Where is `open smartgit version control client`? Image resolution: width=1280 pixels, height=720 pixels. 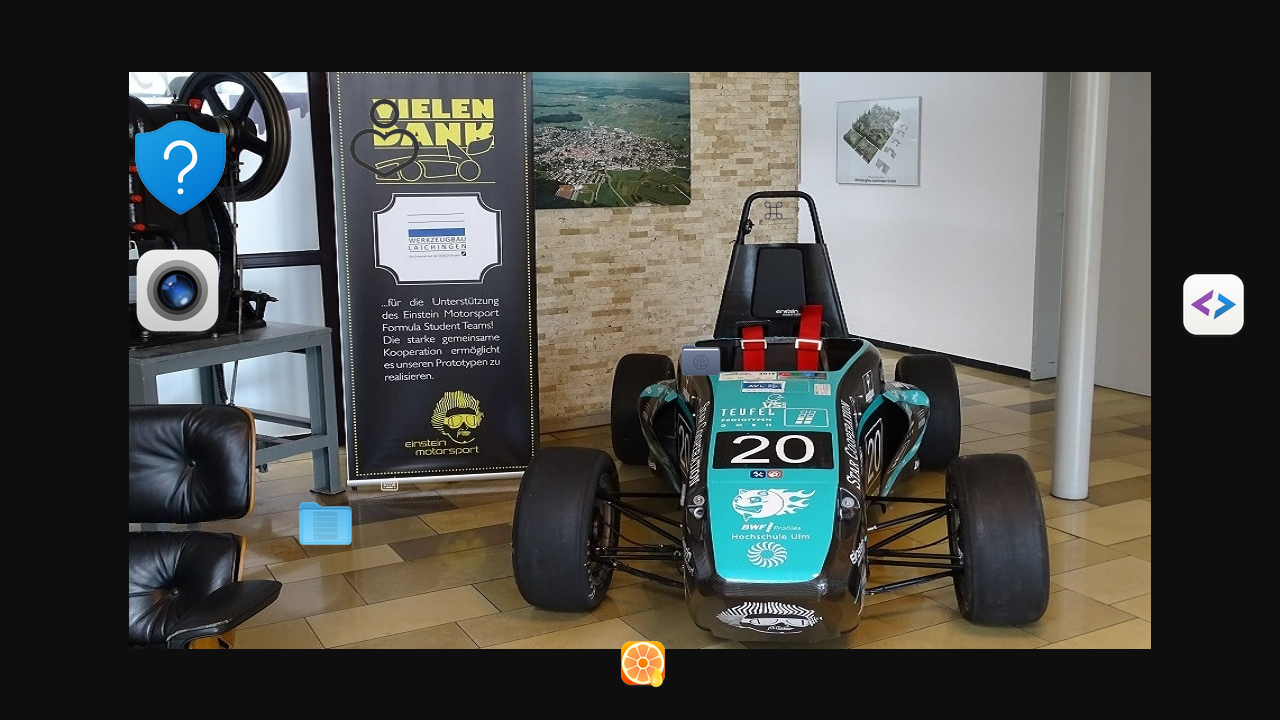 open smartgit version control client is located at coordinates (1213, 304).